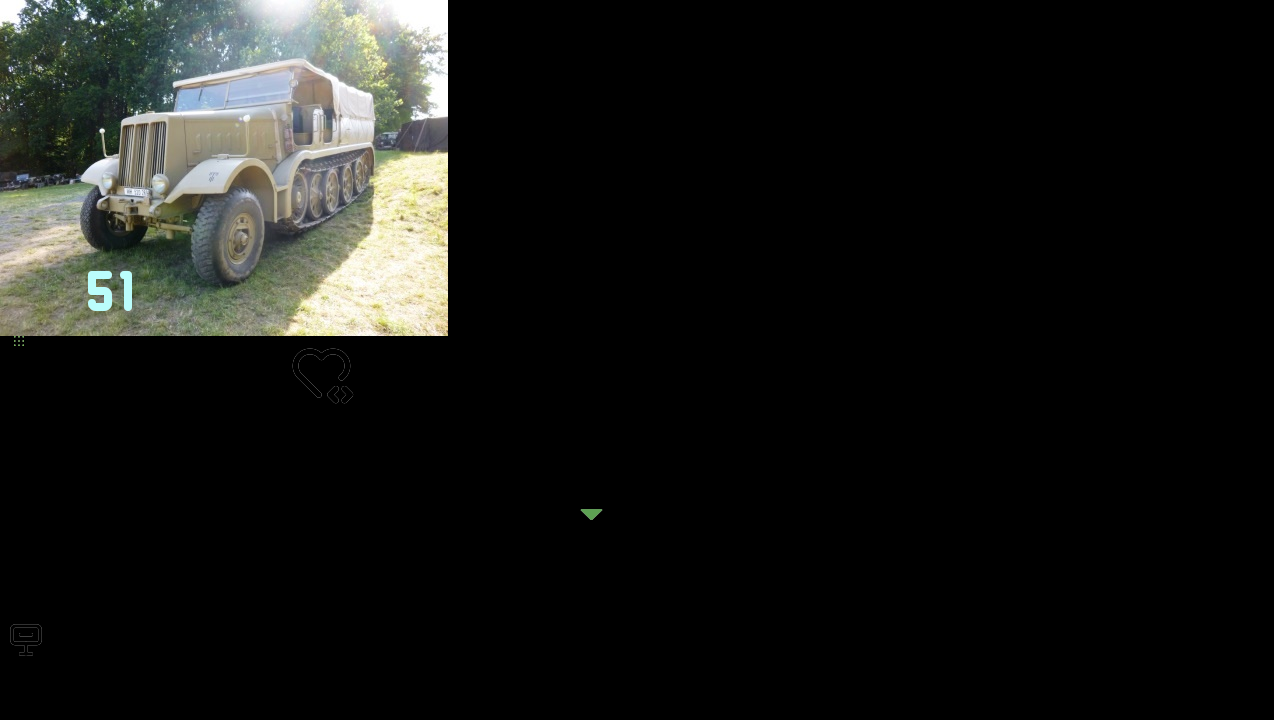 The height and width of the screenshot is (720, 1274). I want to click on indicates item number 51 in a list or sequence, so click(112, 291).